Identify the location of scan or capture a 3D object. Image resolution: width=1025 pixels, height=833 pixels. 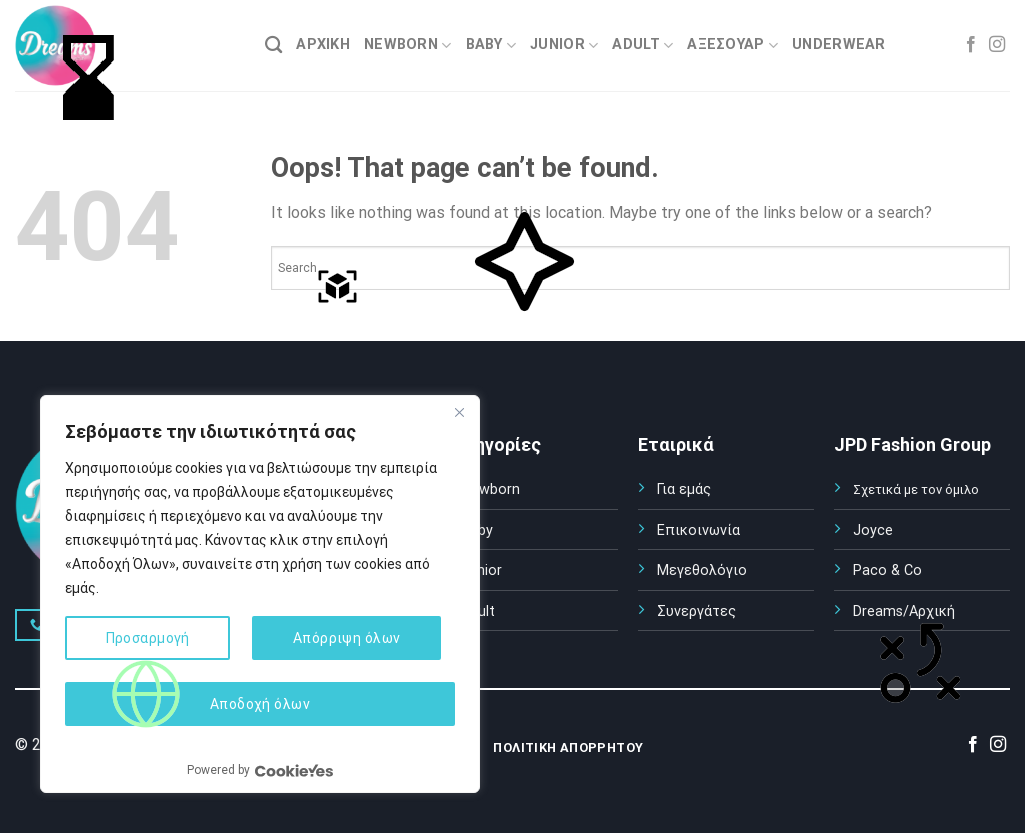
(337, 286).